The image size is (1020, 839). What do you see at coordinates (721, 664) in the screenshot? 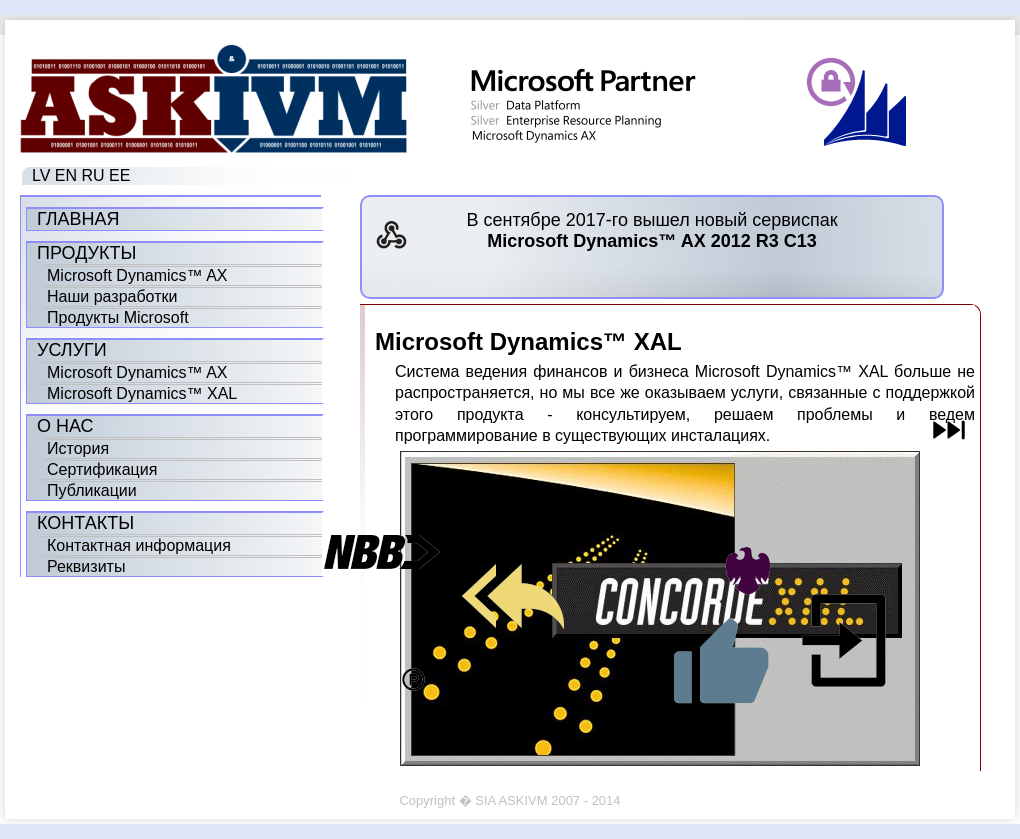
I see `like or upvote content` at bounding box center [721, 664].